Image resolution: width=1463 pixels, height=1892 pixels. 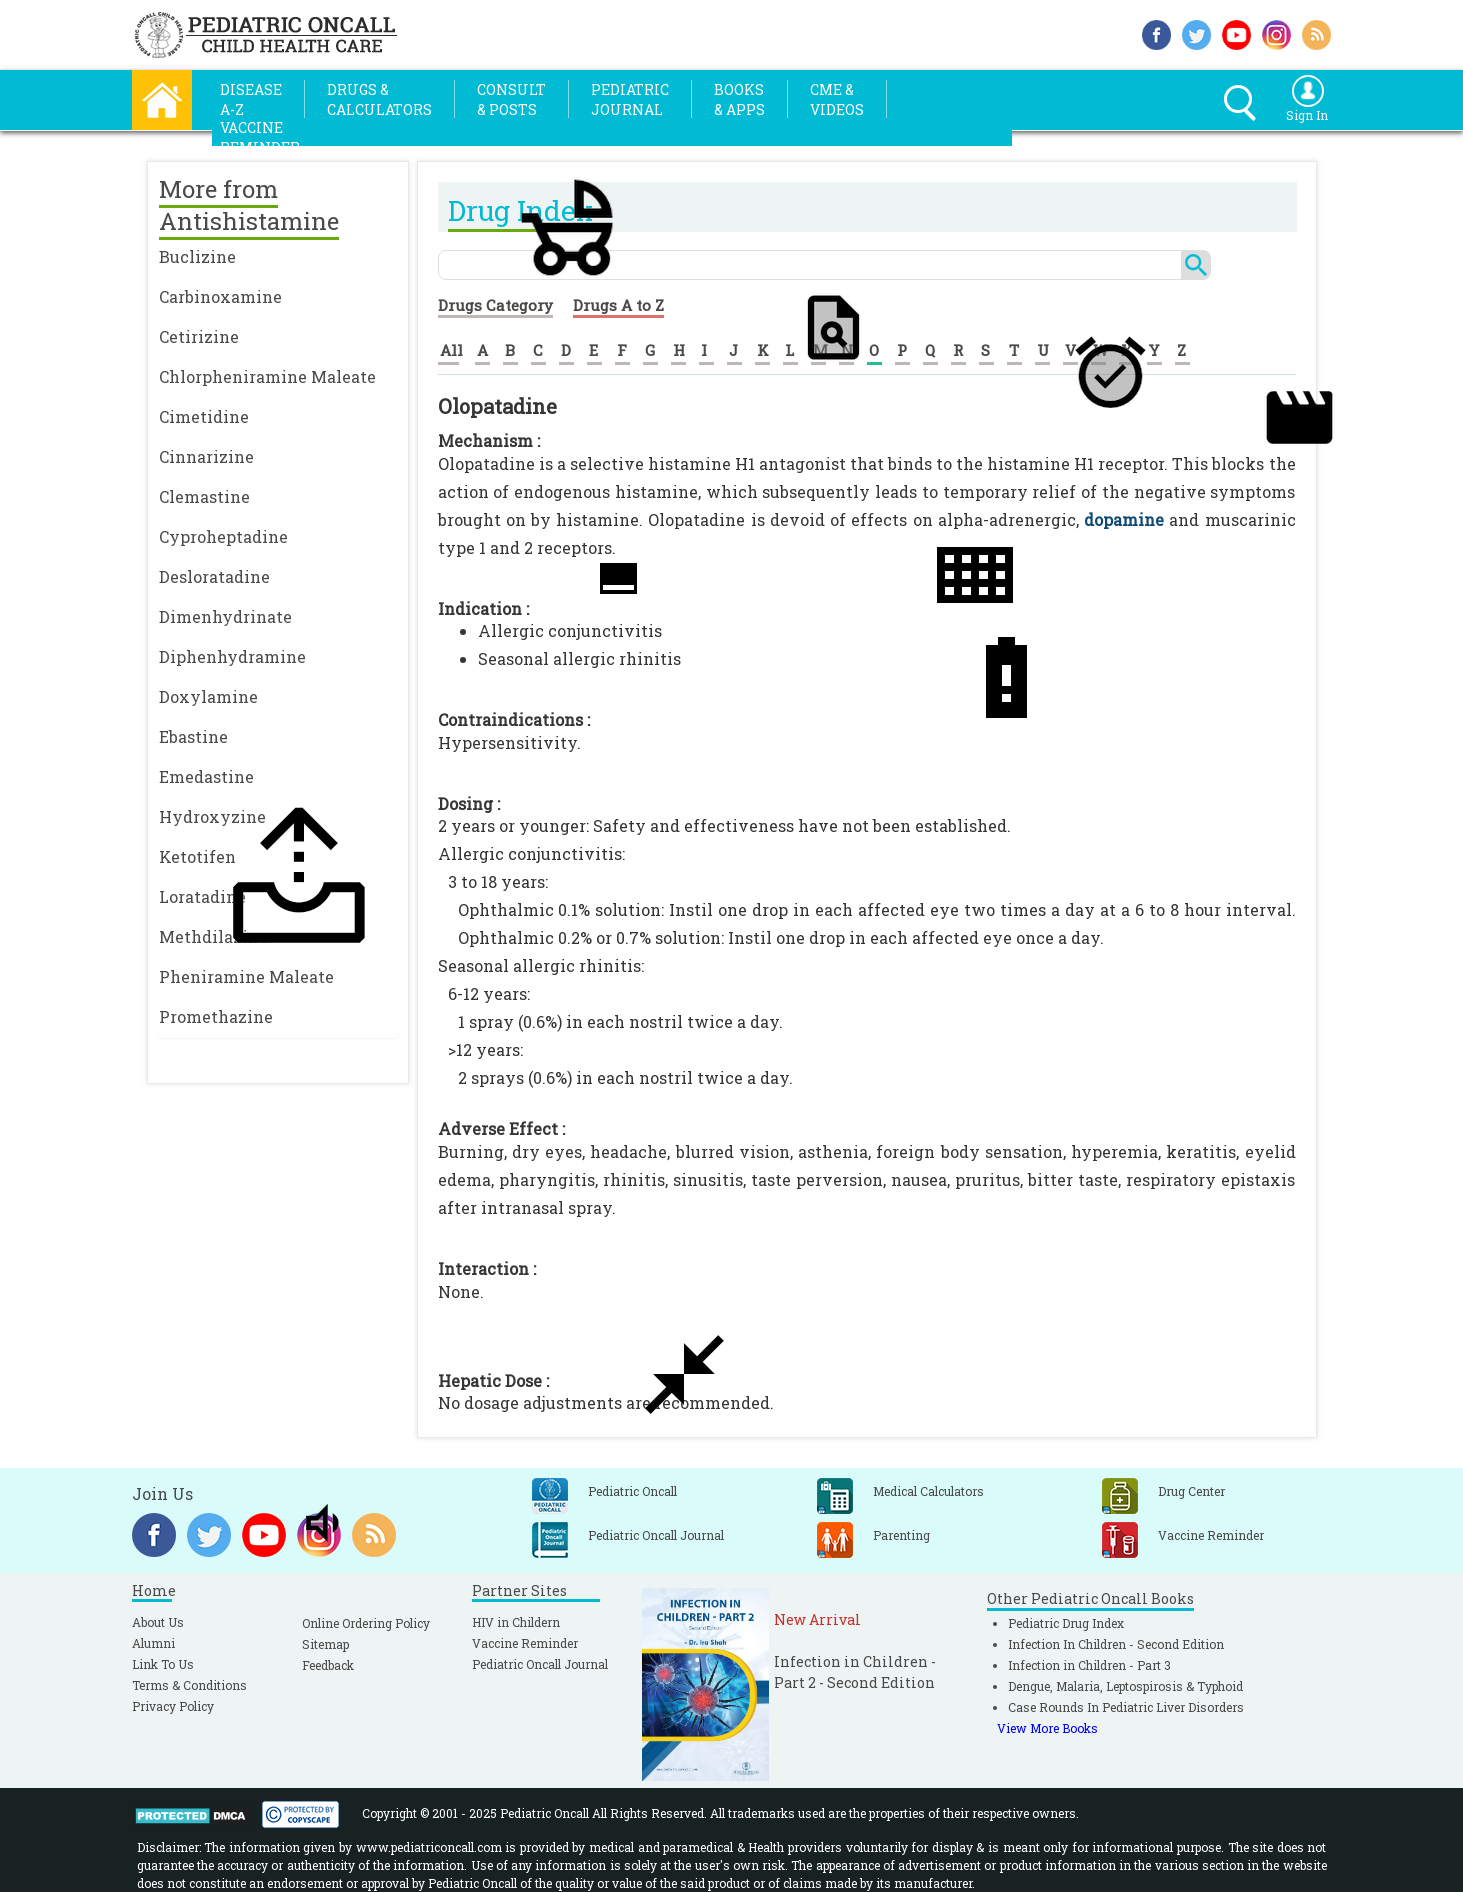 What do you see at coordinates (1006, 677) in the screenshot?
I see `low battery warning` at bounding box center [1006, 677].